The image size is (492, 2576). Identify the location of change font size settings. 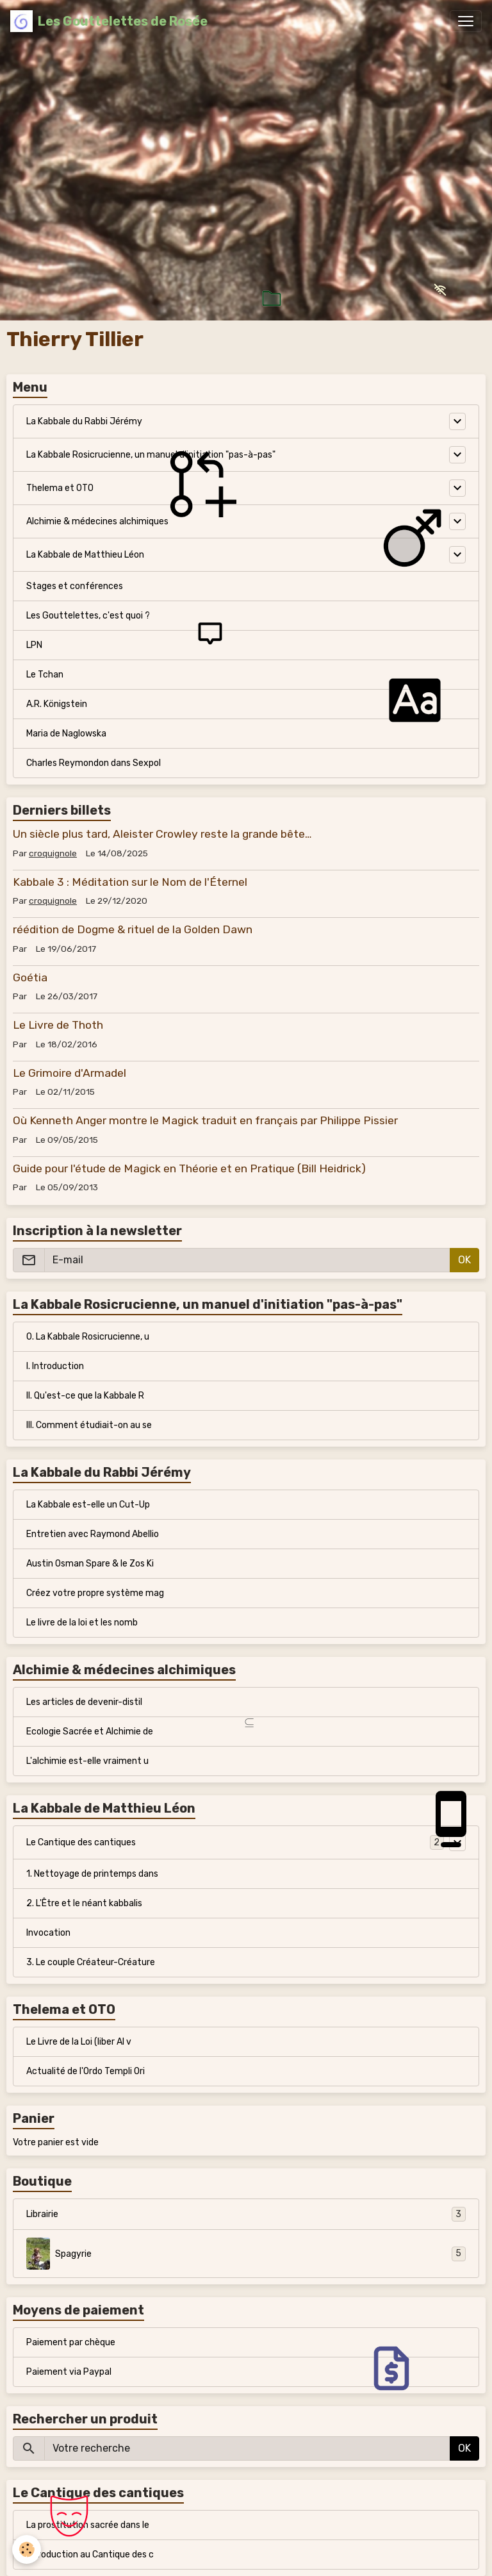
(414, 700).